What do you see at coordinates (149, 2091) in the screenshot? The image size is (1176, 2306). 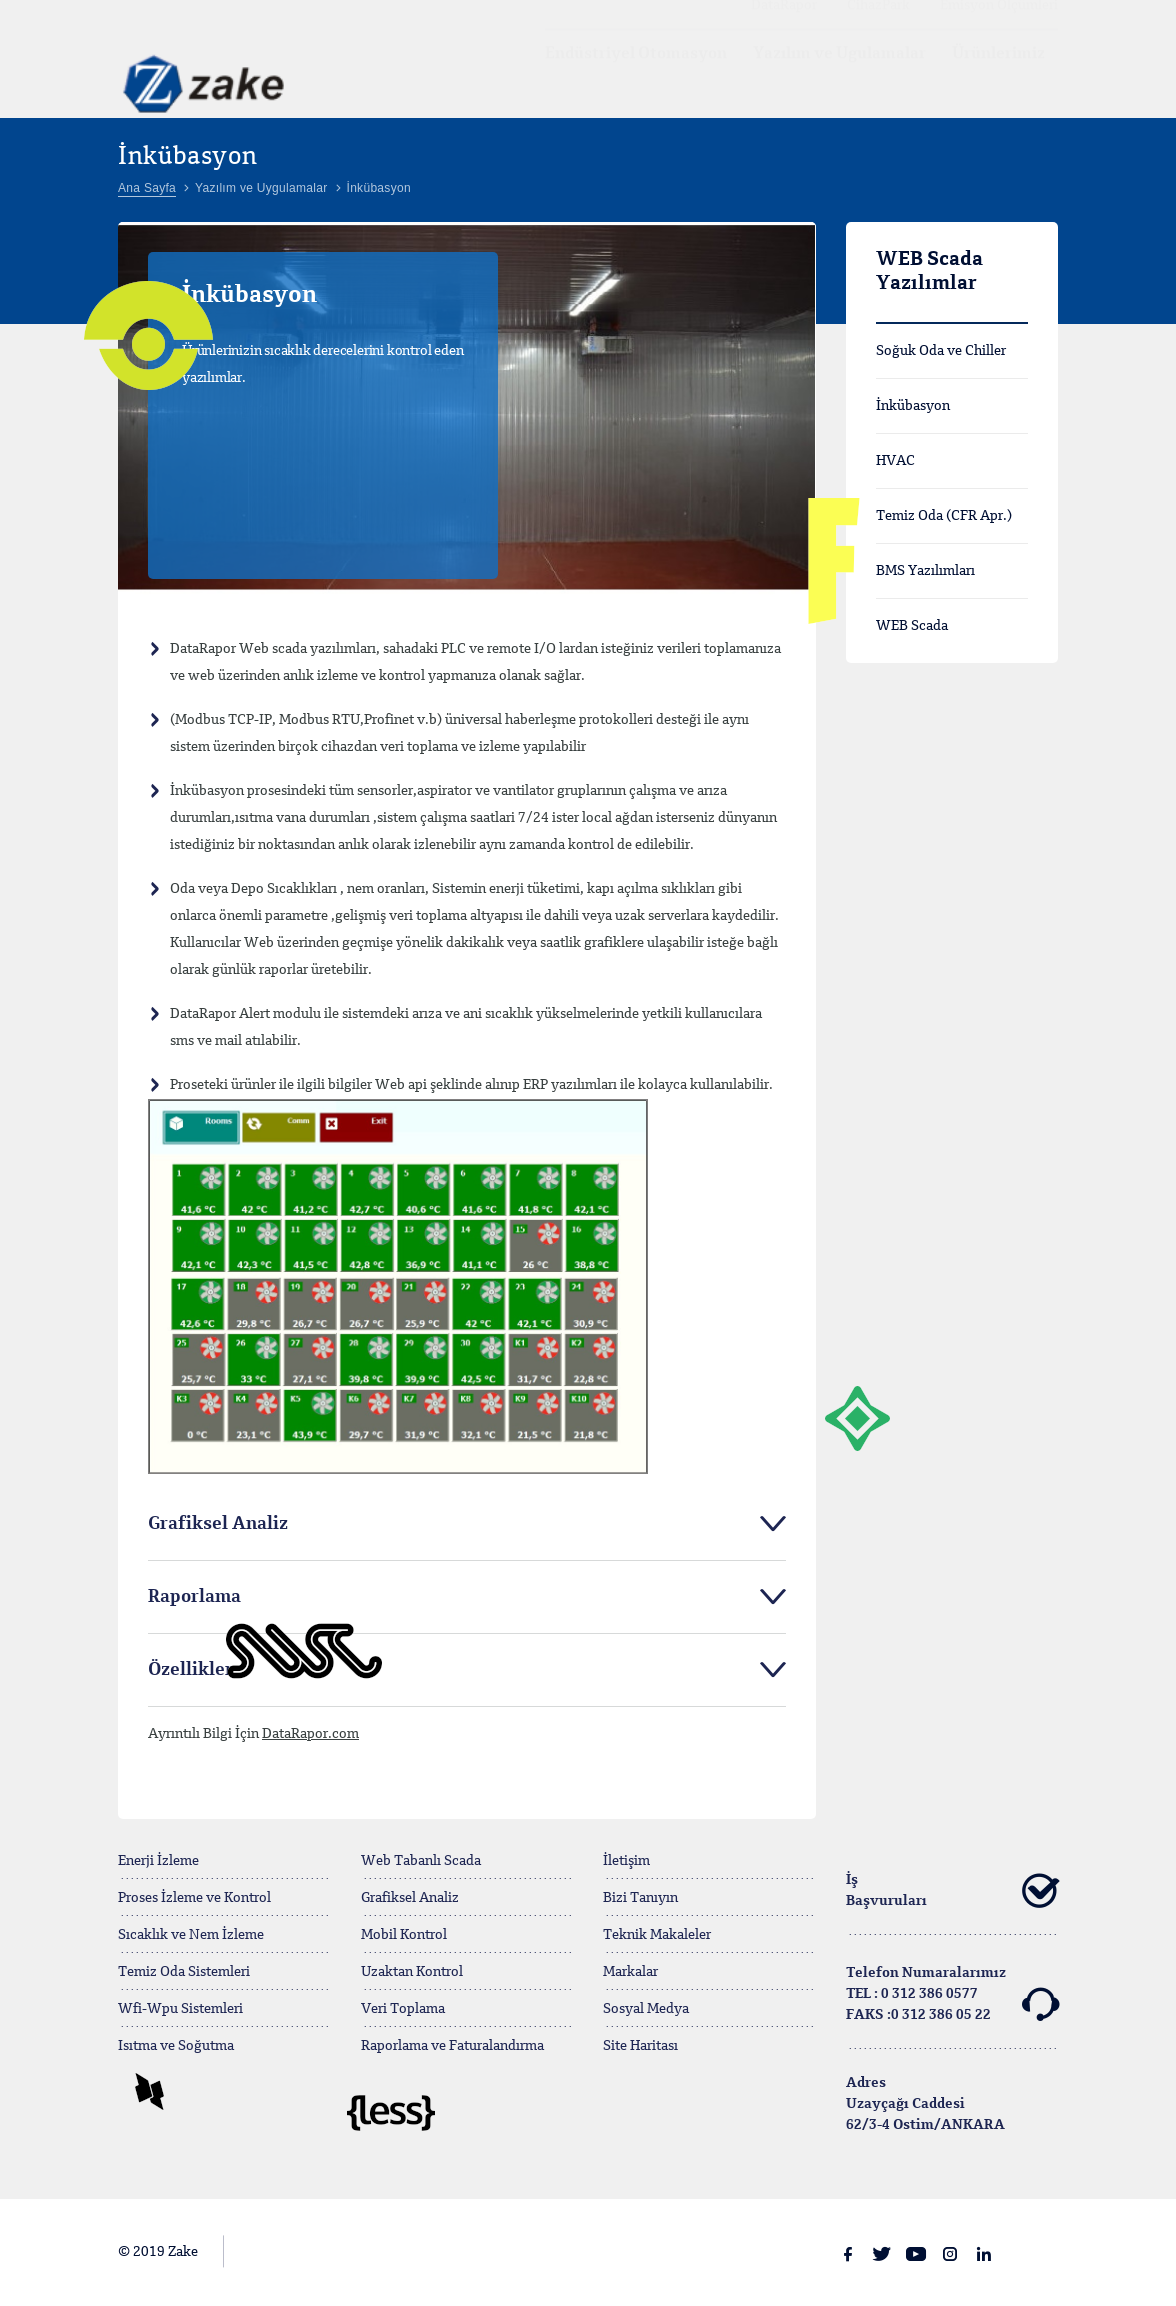 I see `visit dblp computer science bibliography` at bounding box center [149, 2091].